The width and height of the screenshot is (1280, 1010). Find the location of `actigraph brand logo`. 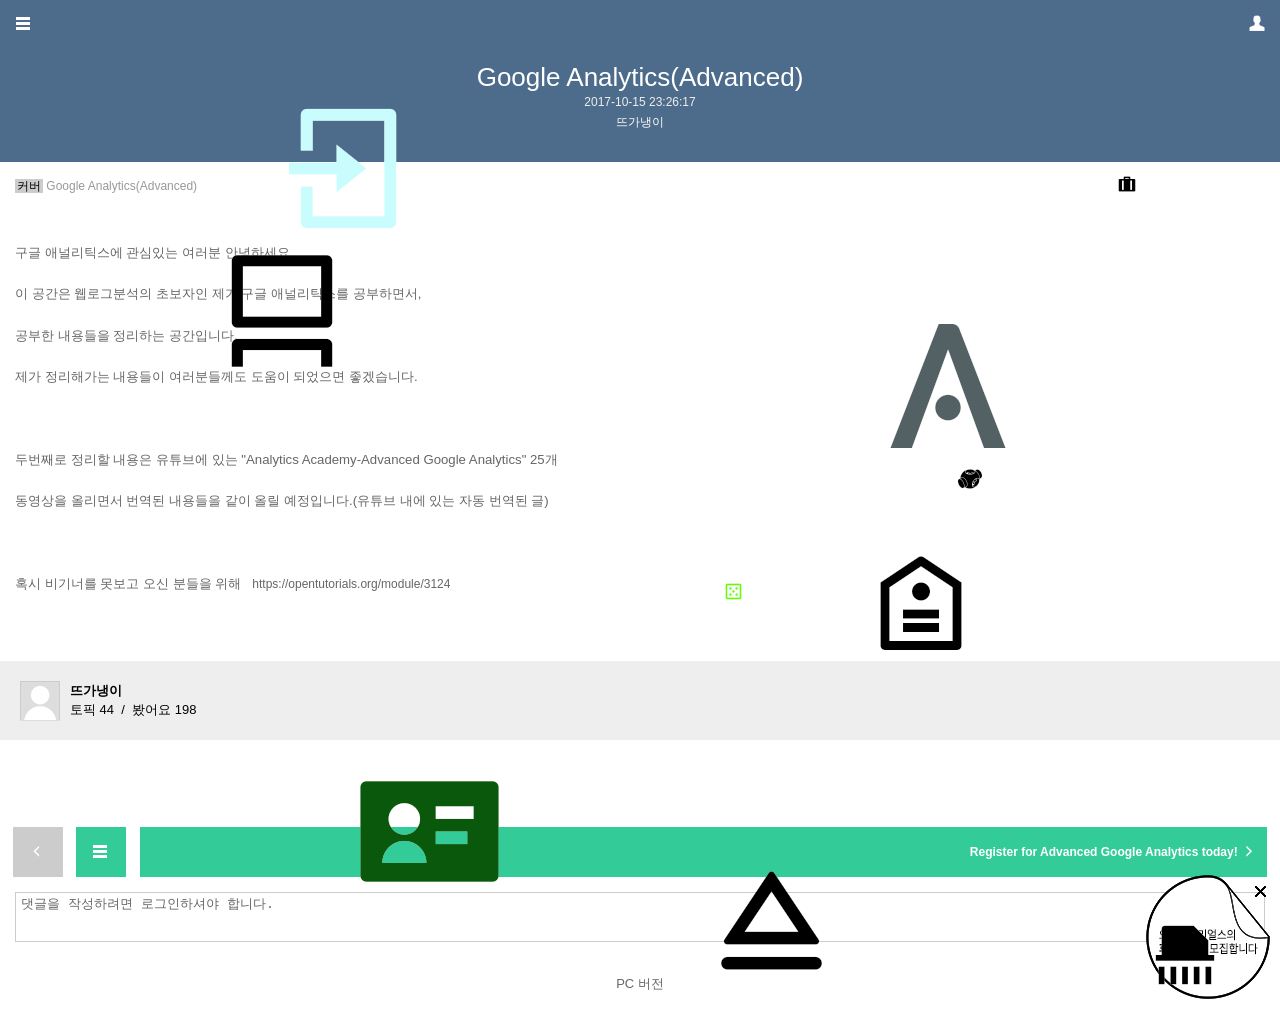

actigraph brand logo is located at coordinates (948, 386).